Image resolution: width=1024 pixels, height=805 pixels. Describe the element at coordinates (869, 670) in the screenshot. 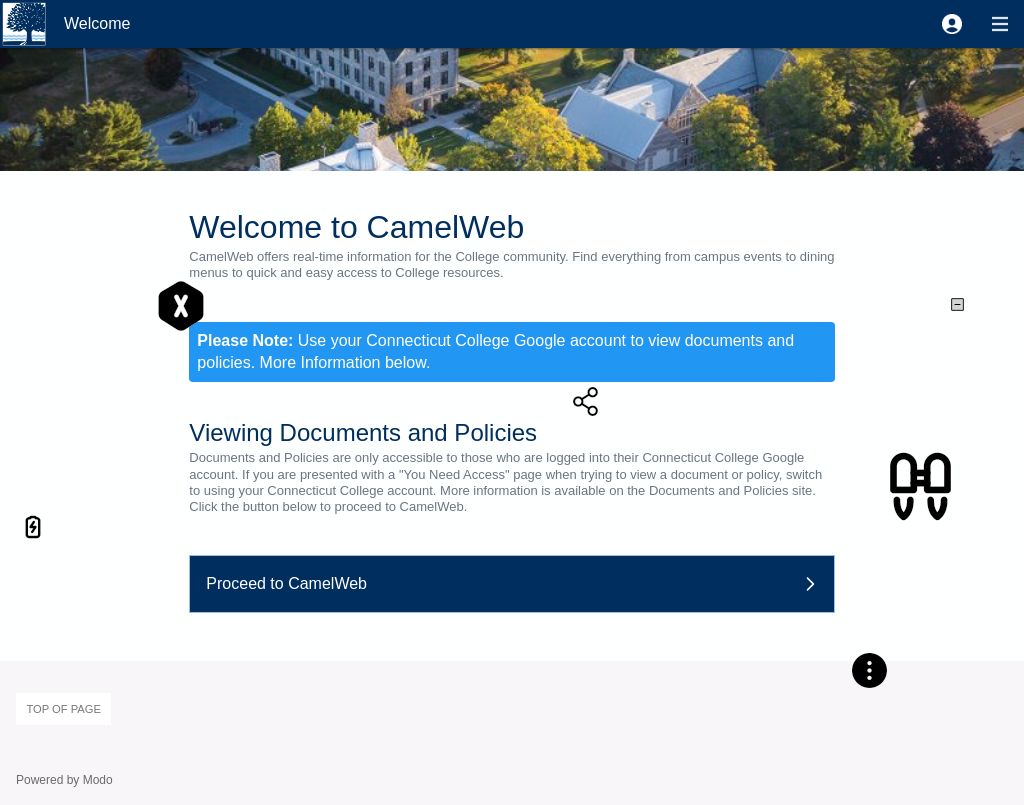

I see `open more options menu` at that location.